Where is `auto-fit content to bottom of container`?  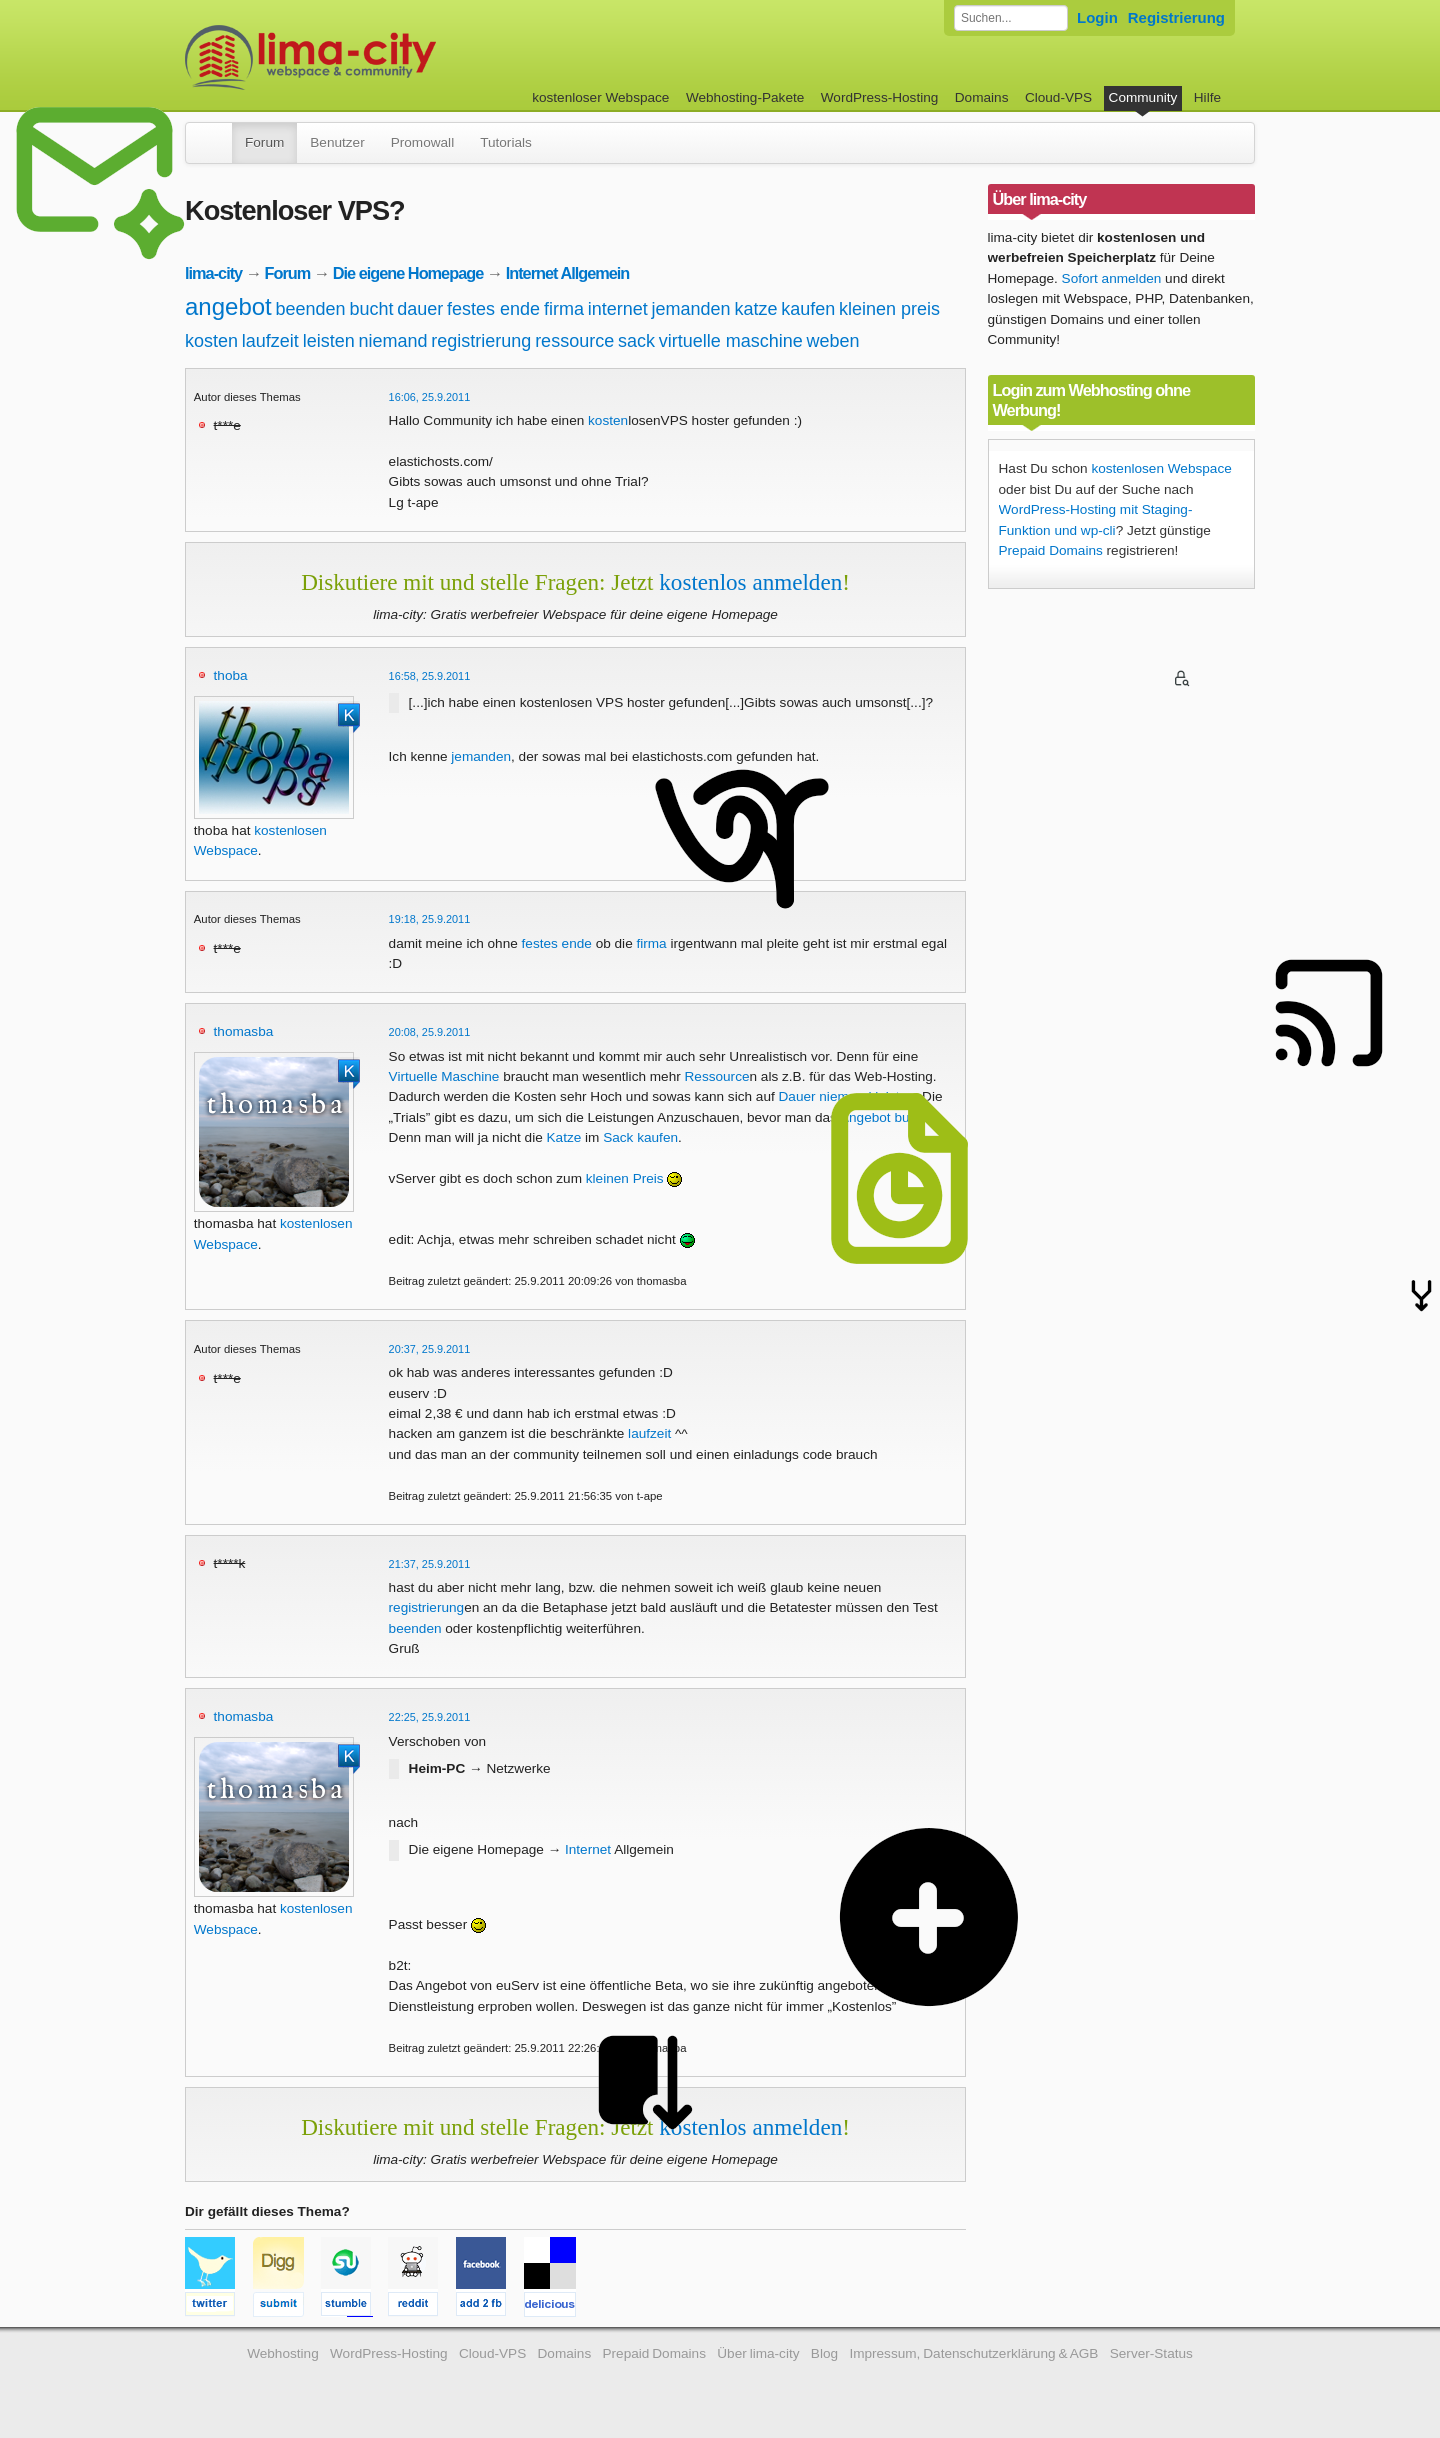
auto-fit content to bottom of container is located at coordinates (643, 2080).